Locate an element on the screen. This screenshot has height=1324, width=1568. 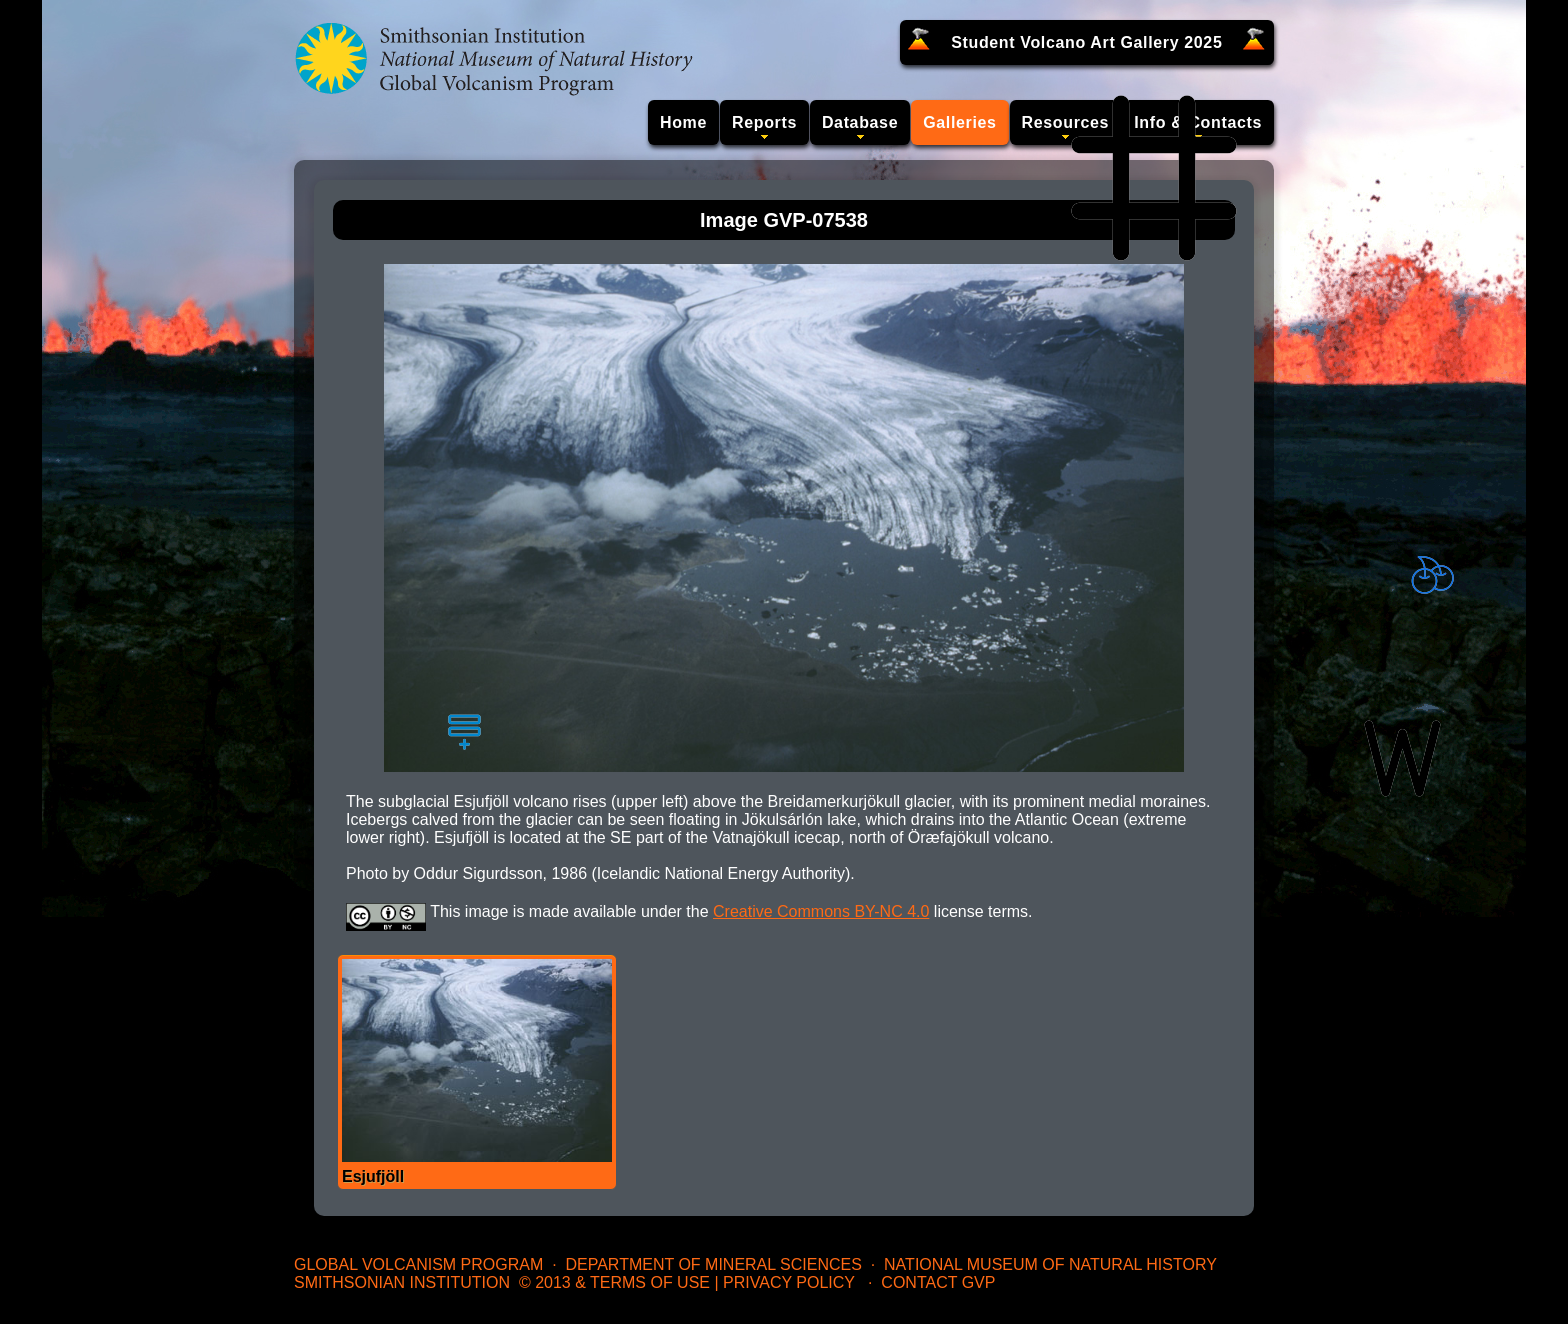
indicates fruit or produce category is located at coordinates (1432, 575).